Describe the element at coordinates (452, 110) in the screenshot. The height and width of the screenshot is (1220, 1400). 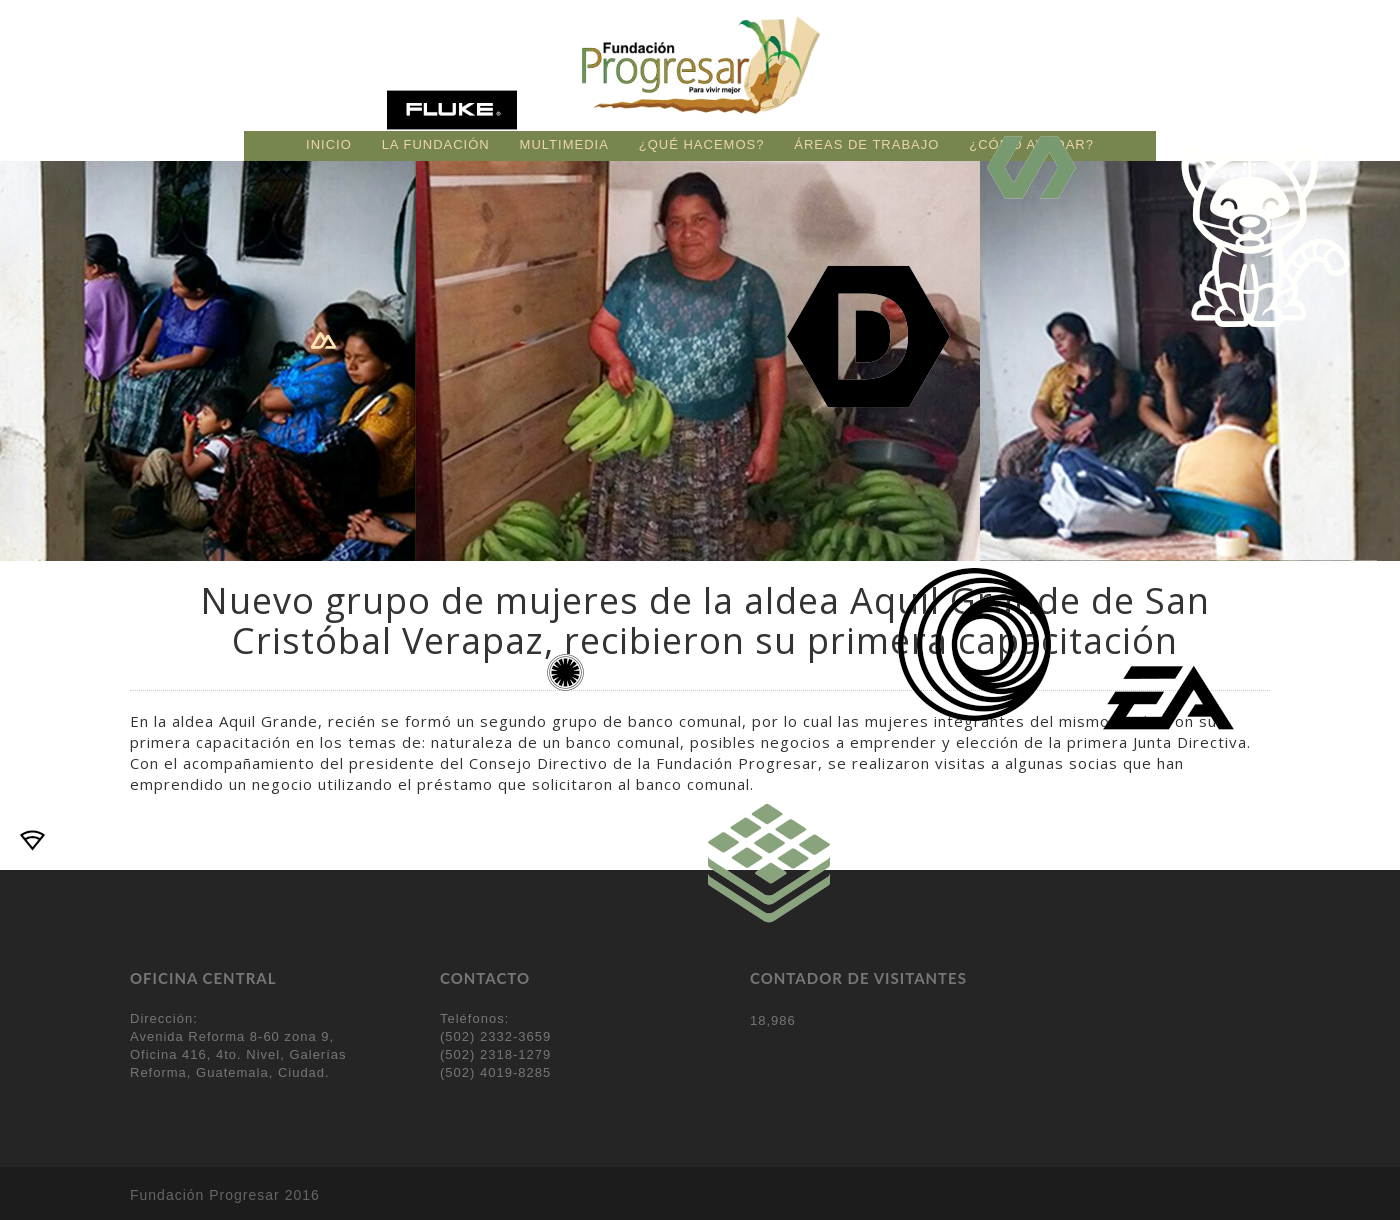
I see `Fluke corporation brand logo` at that location.